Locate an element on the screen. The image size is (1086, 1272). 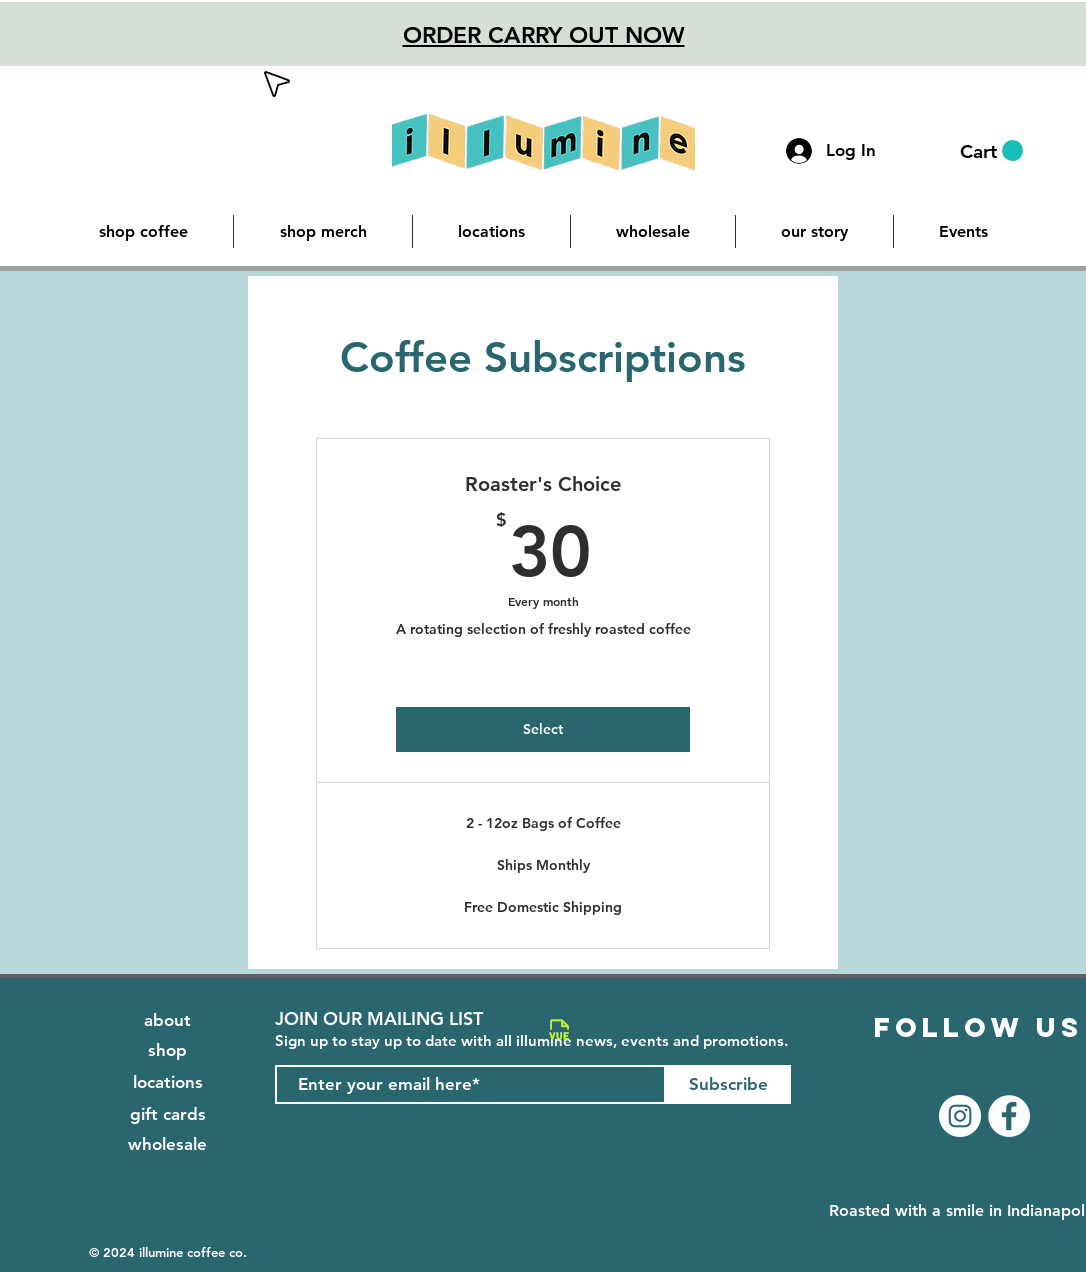
tap to navigate to a destination is located at coordinates (275, 82).